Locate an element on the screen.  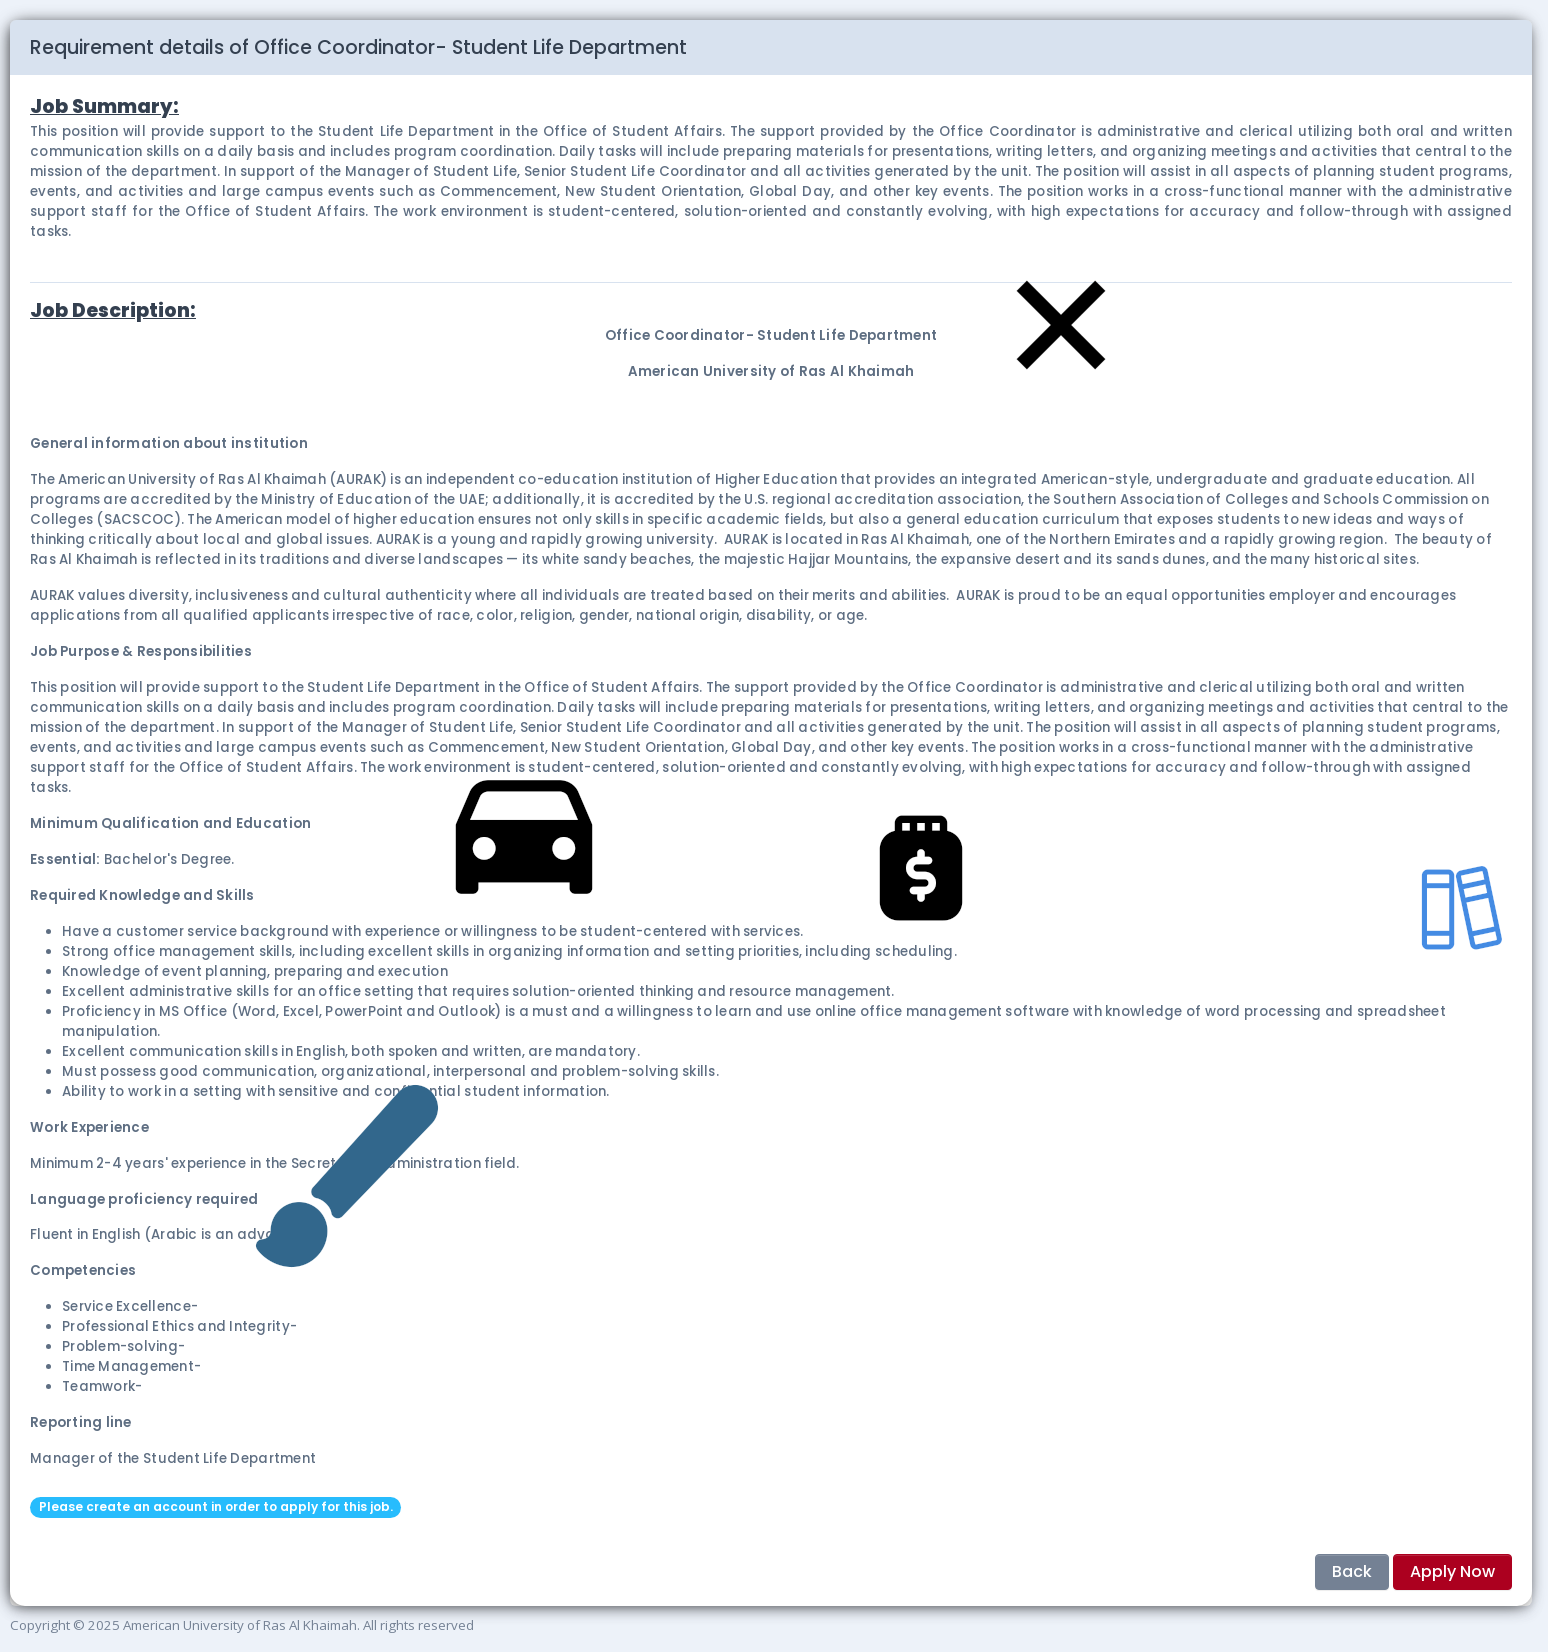
access vehicle or car-related settings is located at coordinates (524, 837).